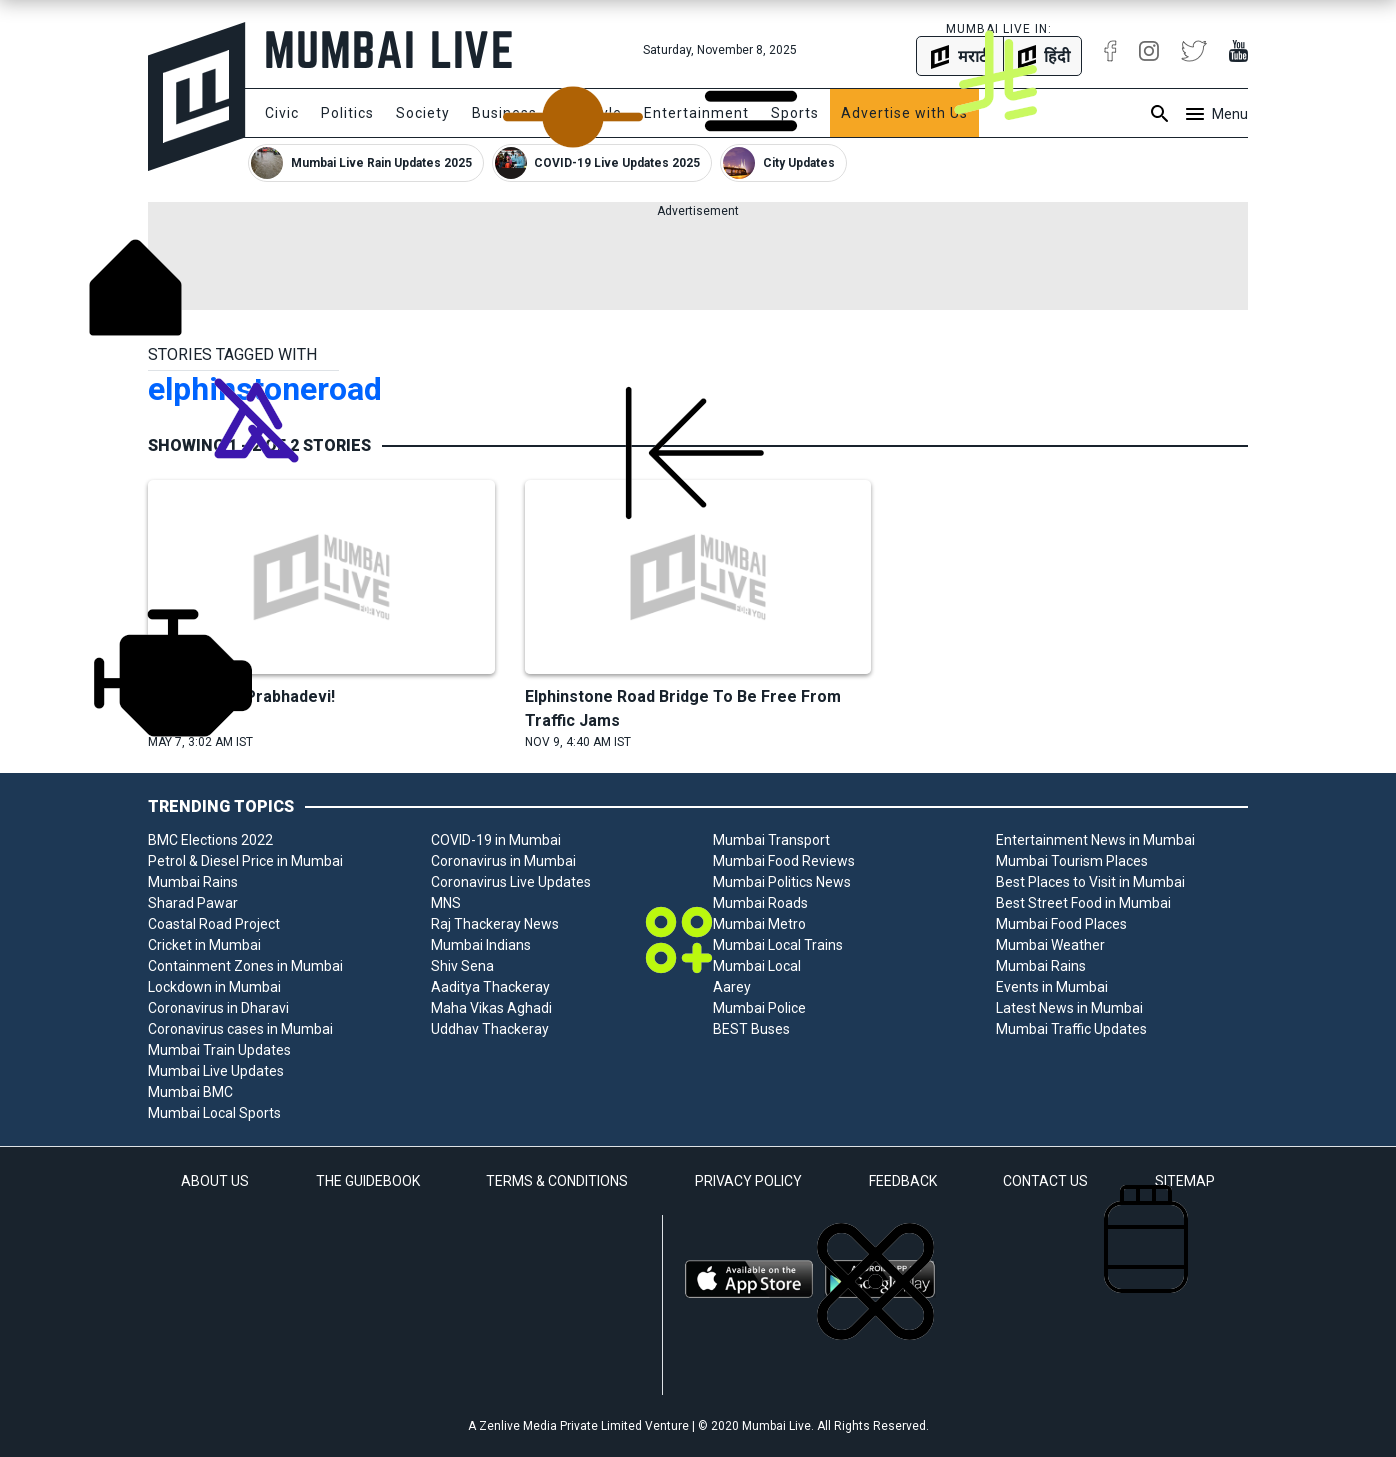 The width and height of the screenshot is (1396, 1457). Describe the element at coordinates (998, 78) in the screenshot. I see `indicates price or amount in Saudi riyals` at that location.